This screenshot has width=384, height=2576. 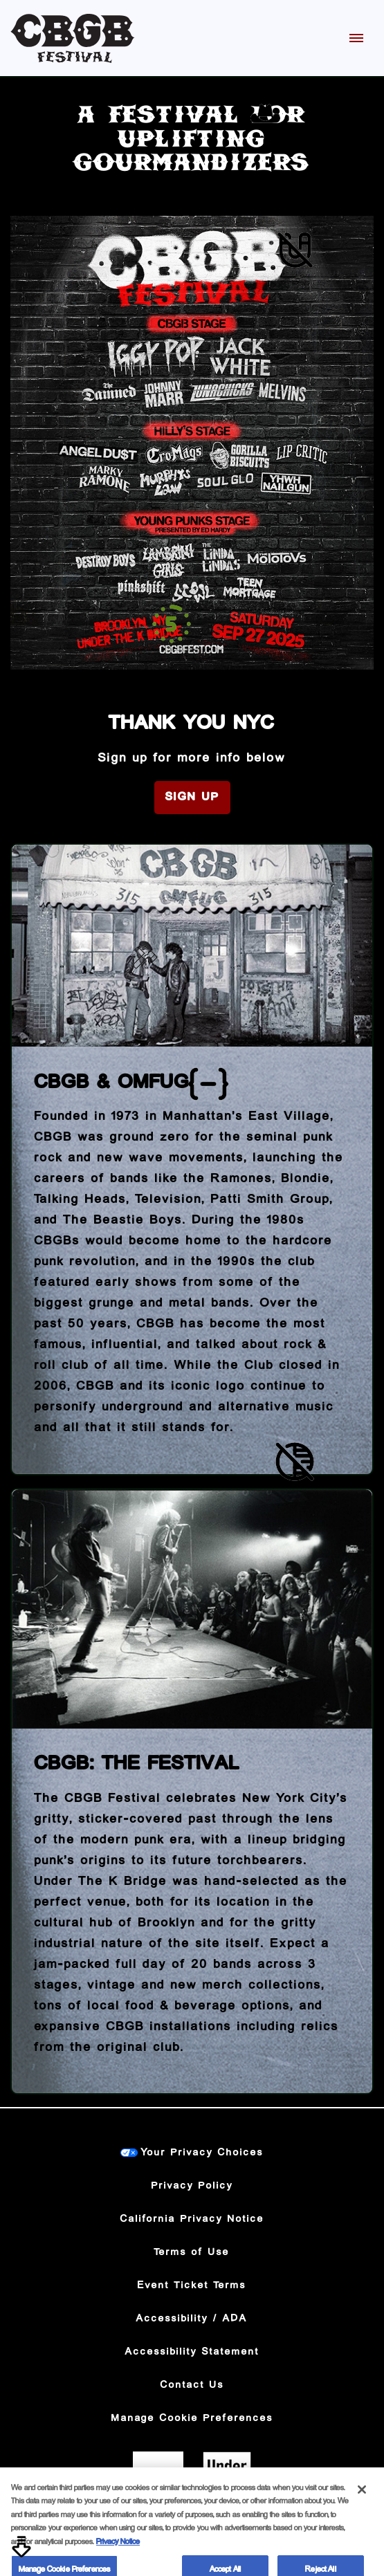 What do you see at coordinates (295, 1462) in the screenshot?
I see `disable blur effect` at bounding box center [295, 1462].